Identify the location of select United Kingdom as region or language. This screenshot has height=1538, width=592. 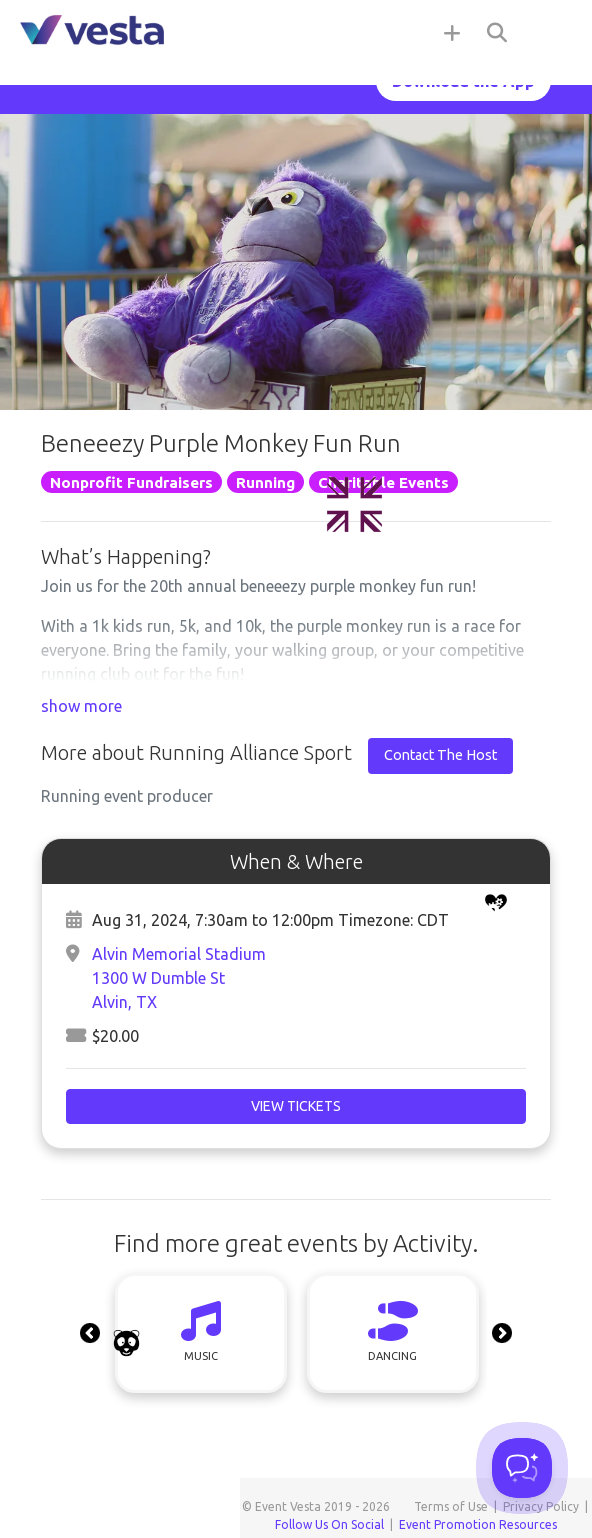
(354, 504).